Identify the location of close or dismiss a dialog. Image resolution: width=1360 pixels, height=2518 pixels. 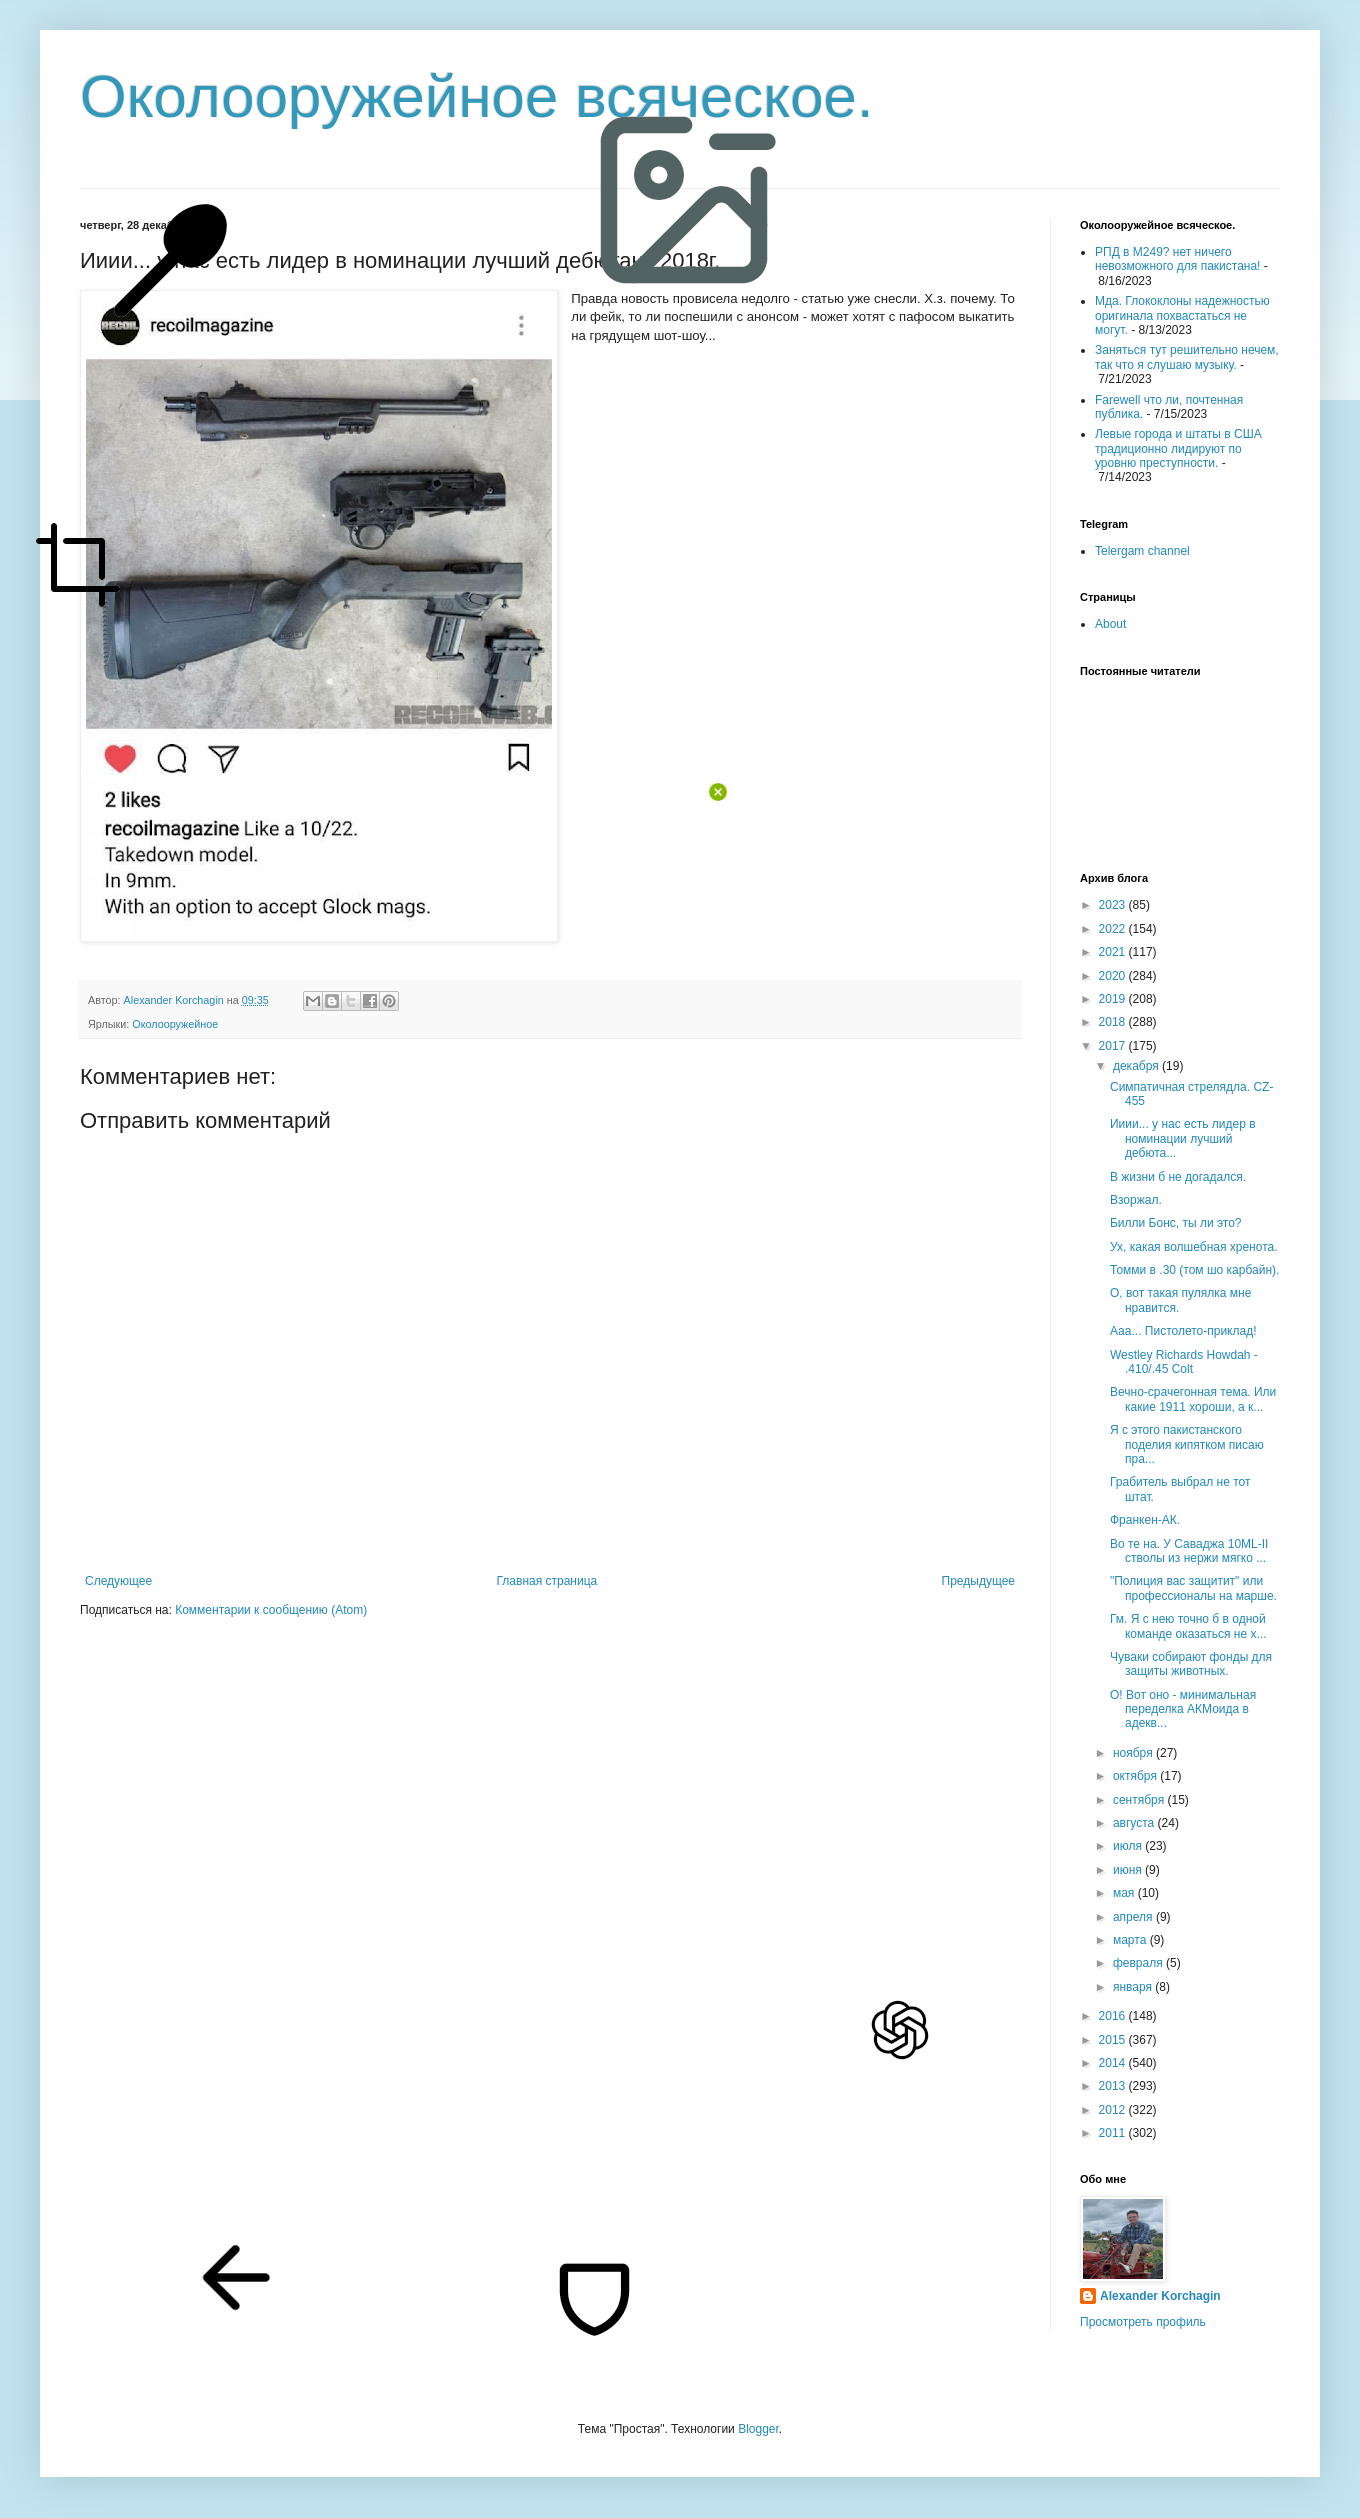
(718, 792).